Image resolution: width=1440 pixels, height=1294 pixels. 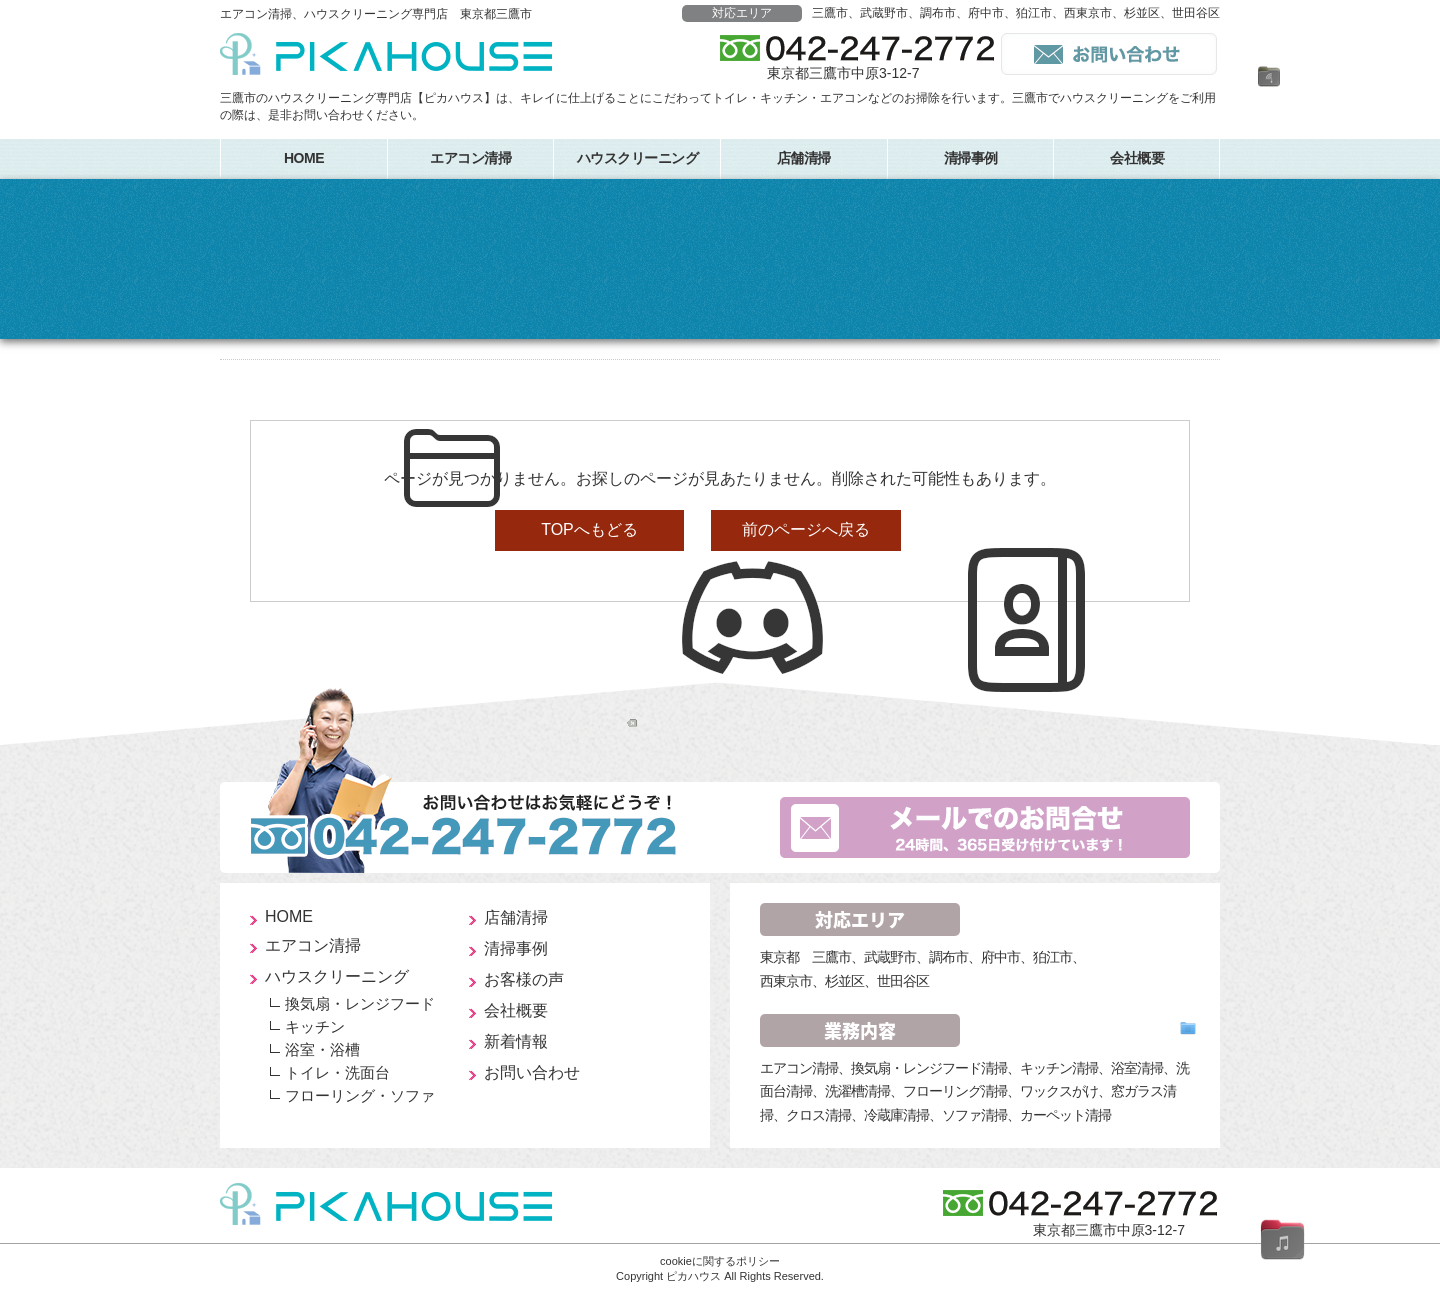 What do you see at coordinates (752, 617) in the screenshot?
I see `open Discord app` at bounding box center [752, 617].